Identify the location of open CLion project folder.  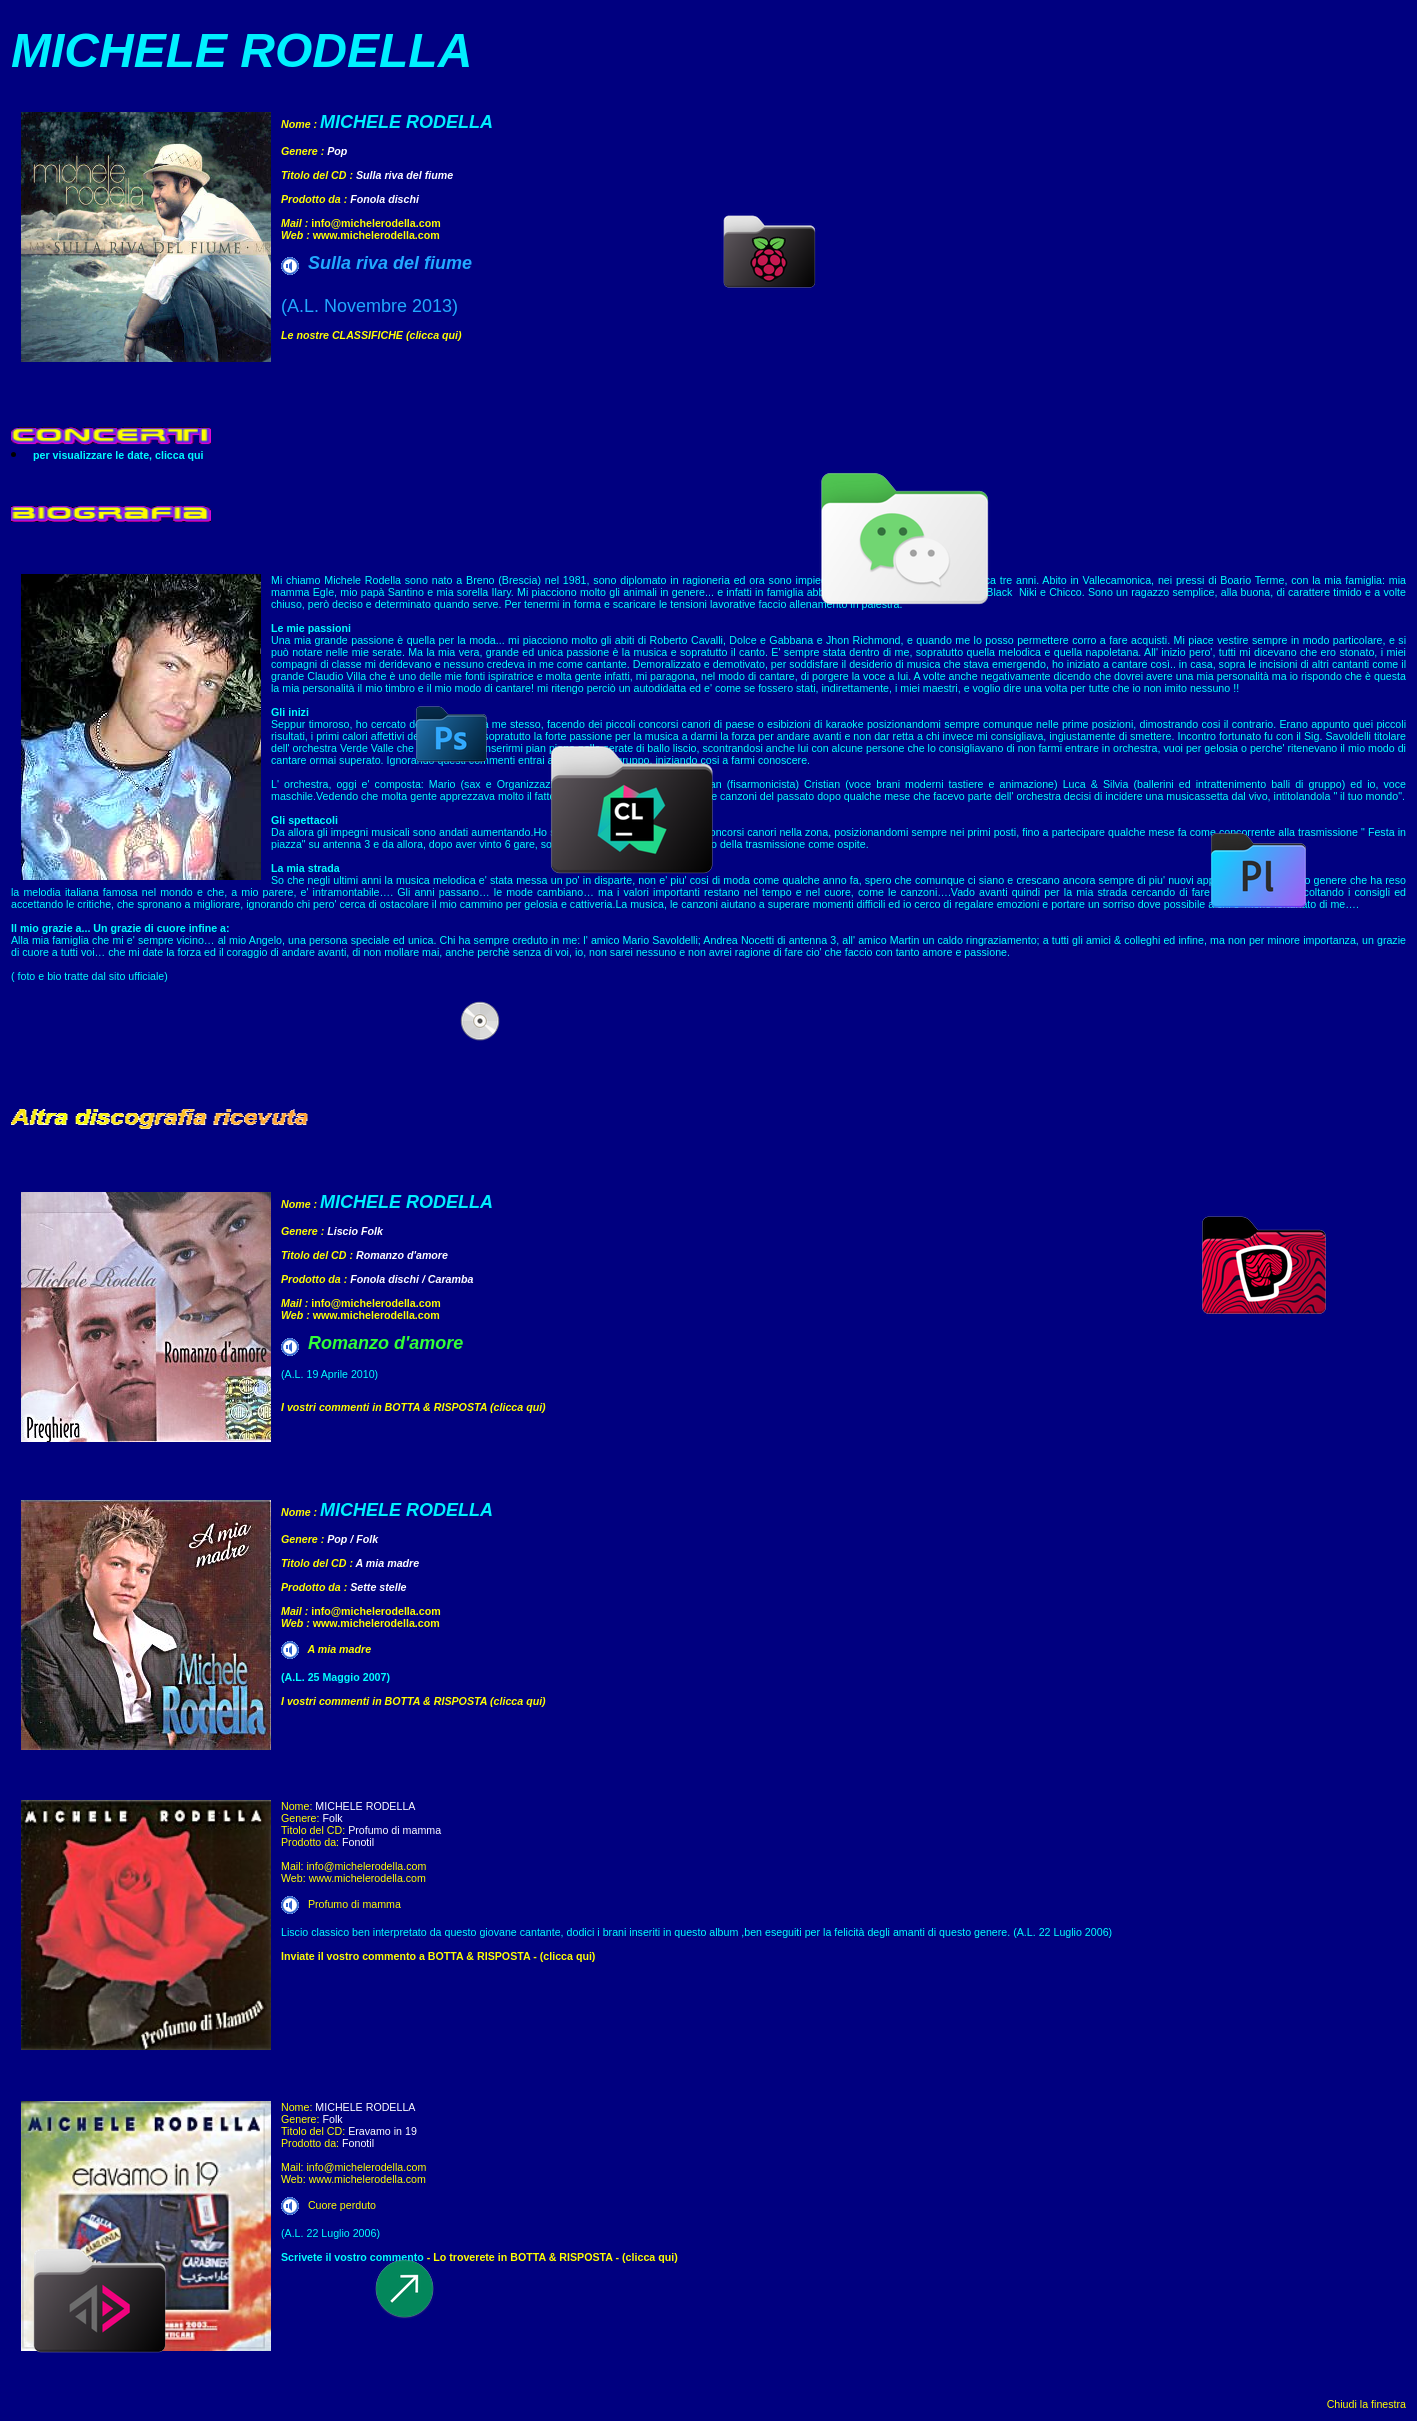
(631, 814).